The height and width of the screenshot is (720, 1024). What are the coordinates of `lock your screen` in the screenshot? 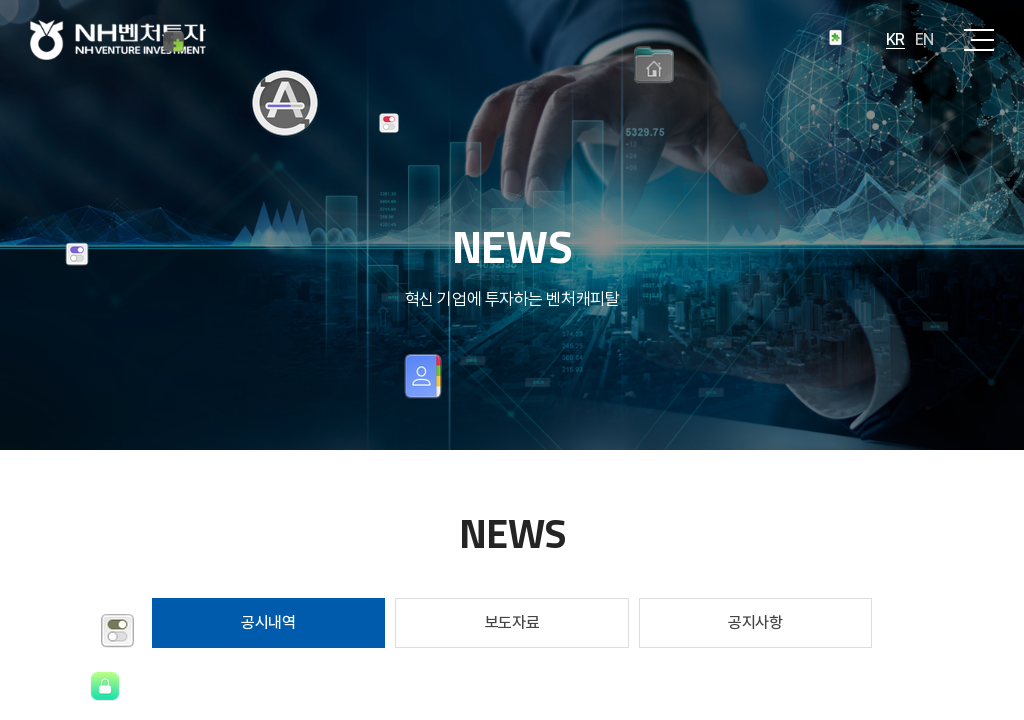 It's located at (105, 686).